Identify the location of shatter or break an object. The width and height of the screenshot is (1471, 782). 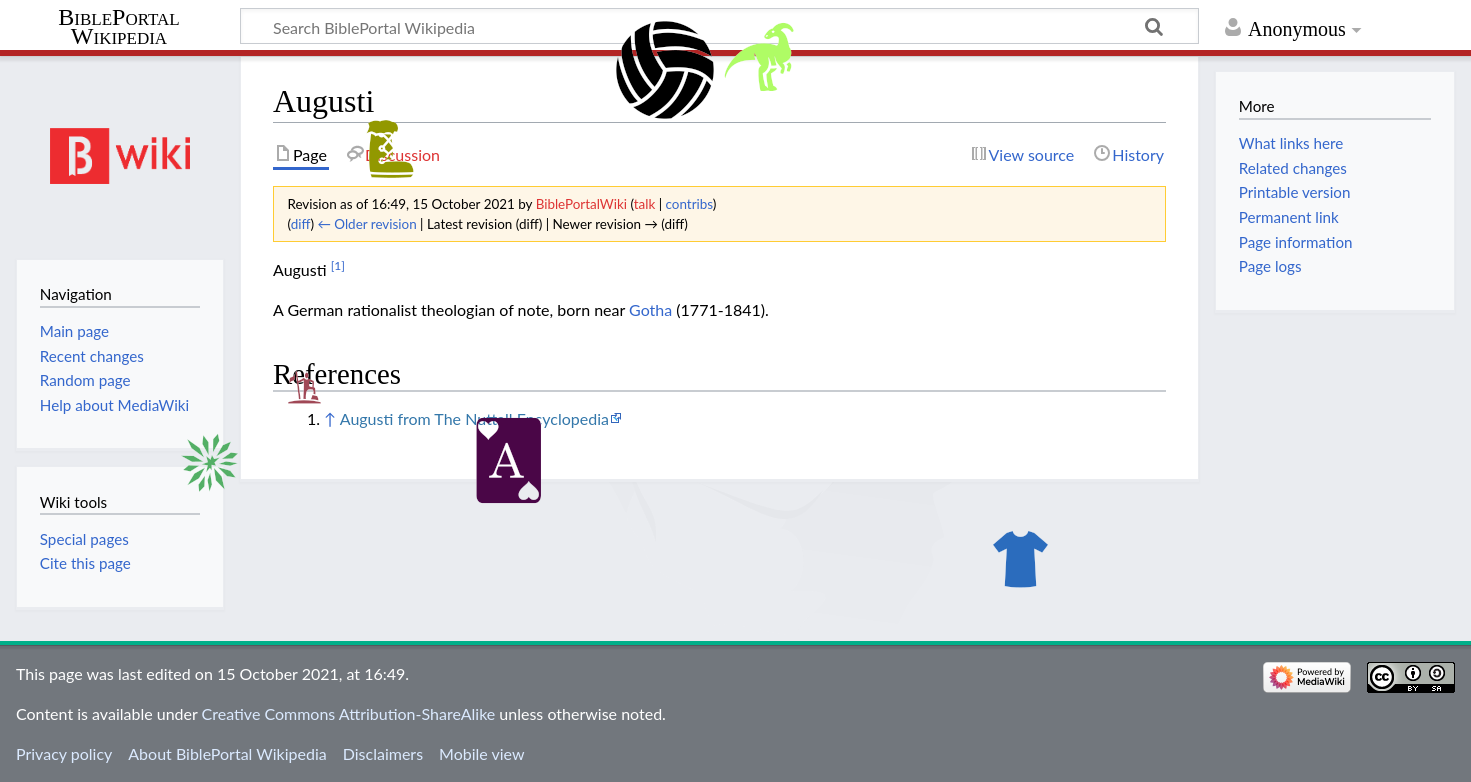
(209, 462).